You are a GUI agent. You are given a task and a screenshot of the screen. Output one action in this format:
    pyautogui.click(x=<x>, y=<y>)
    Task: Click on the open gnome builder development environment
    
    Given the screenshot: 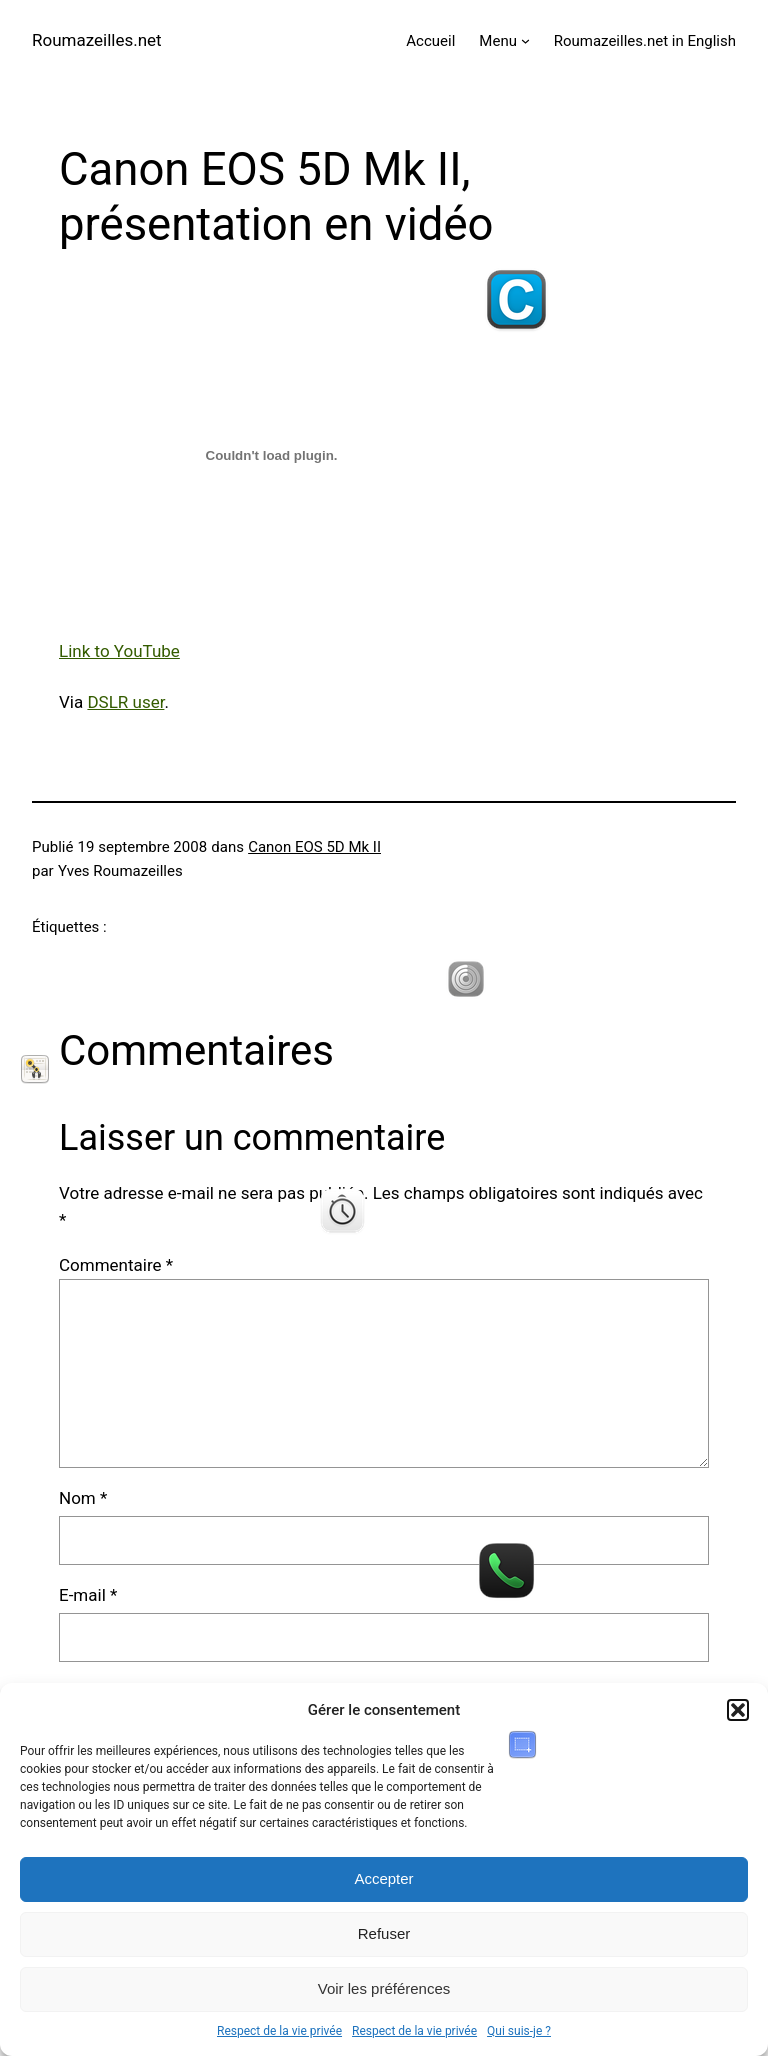 What is the action you would take?
    pyautogui.click(x=35, y=1069)
    